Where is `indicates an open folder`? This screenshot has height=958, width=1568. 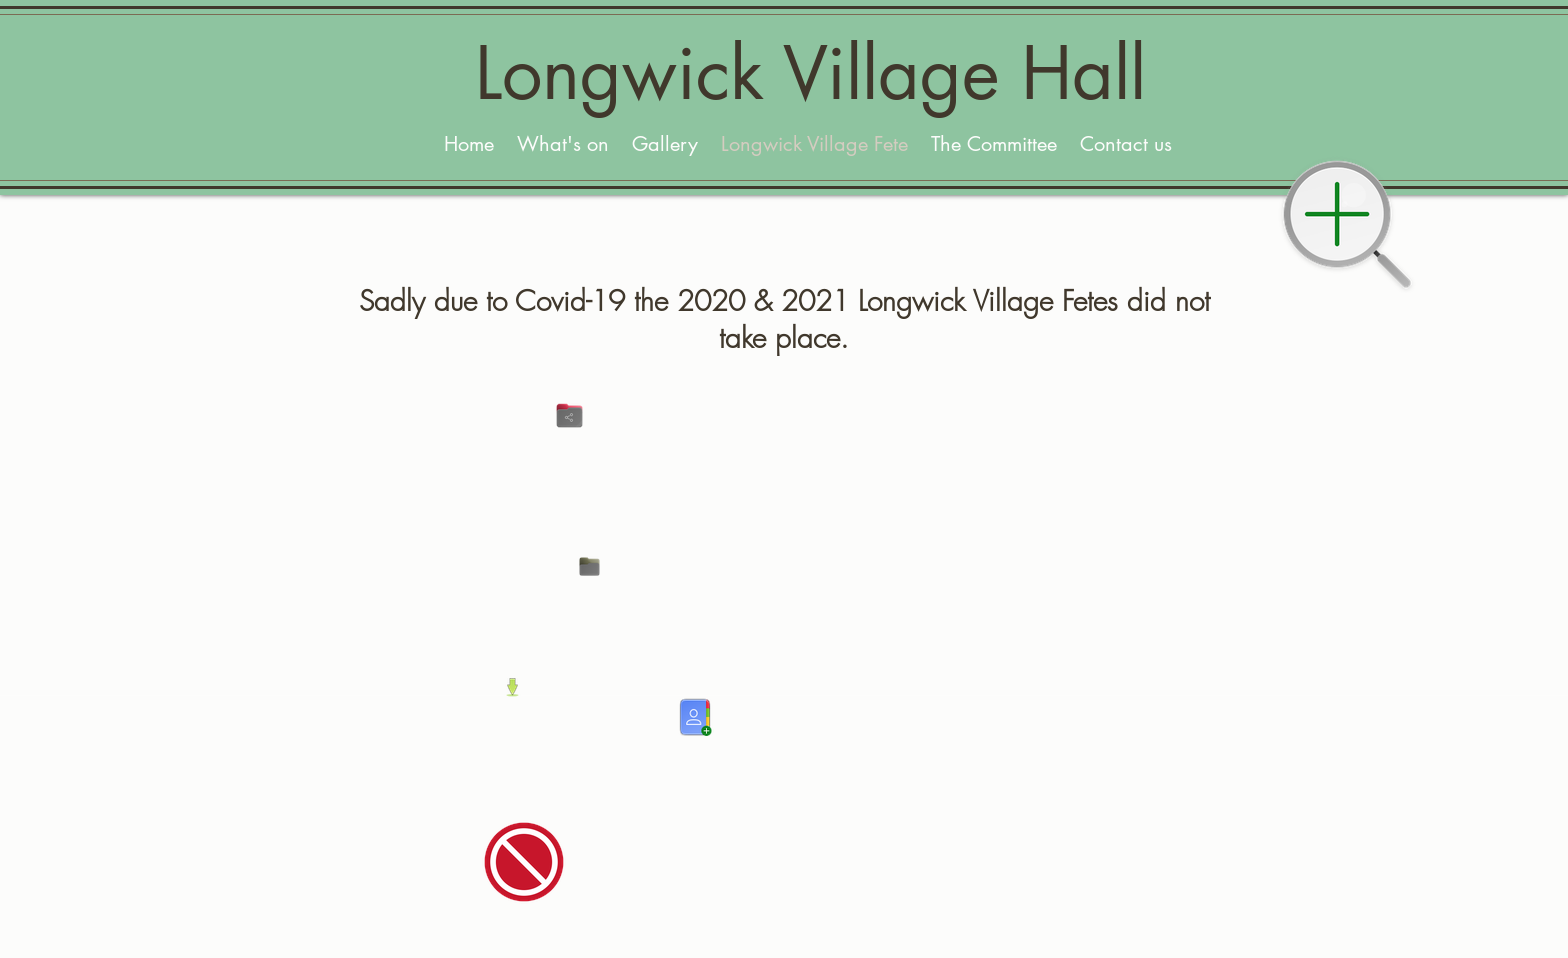 indicates an open folder is located at coordinates (589, 566).